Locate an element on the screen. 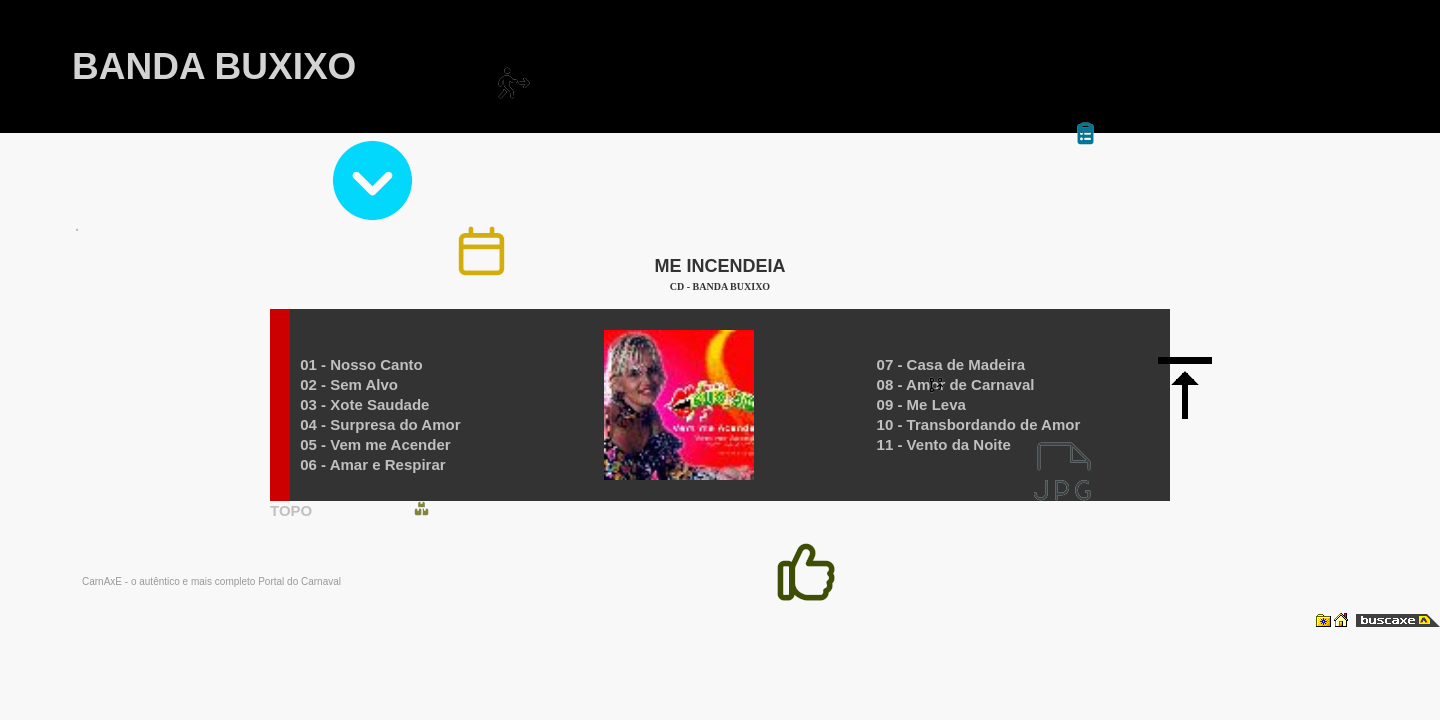 This screenshot has width=1440, height=720. create a new branch in version control is located at coordinates (936, 385).